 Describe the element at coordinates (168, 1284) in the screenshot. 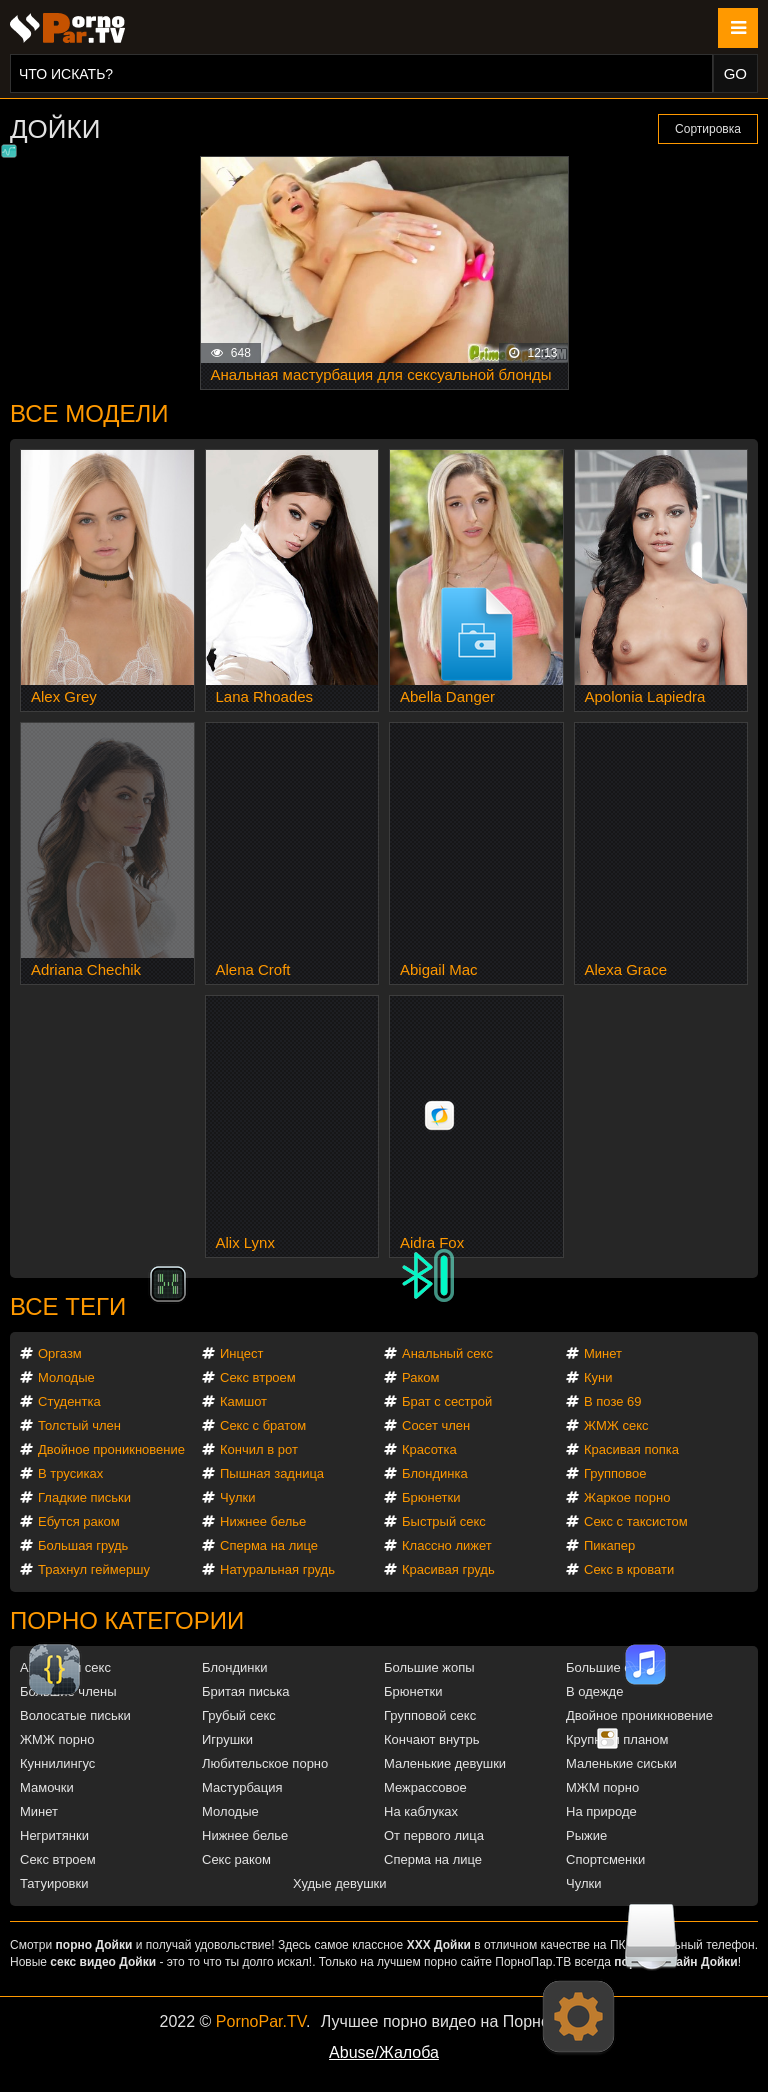

I see `open htop system monitor` at that location.